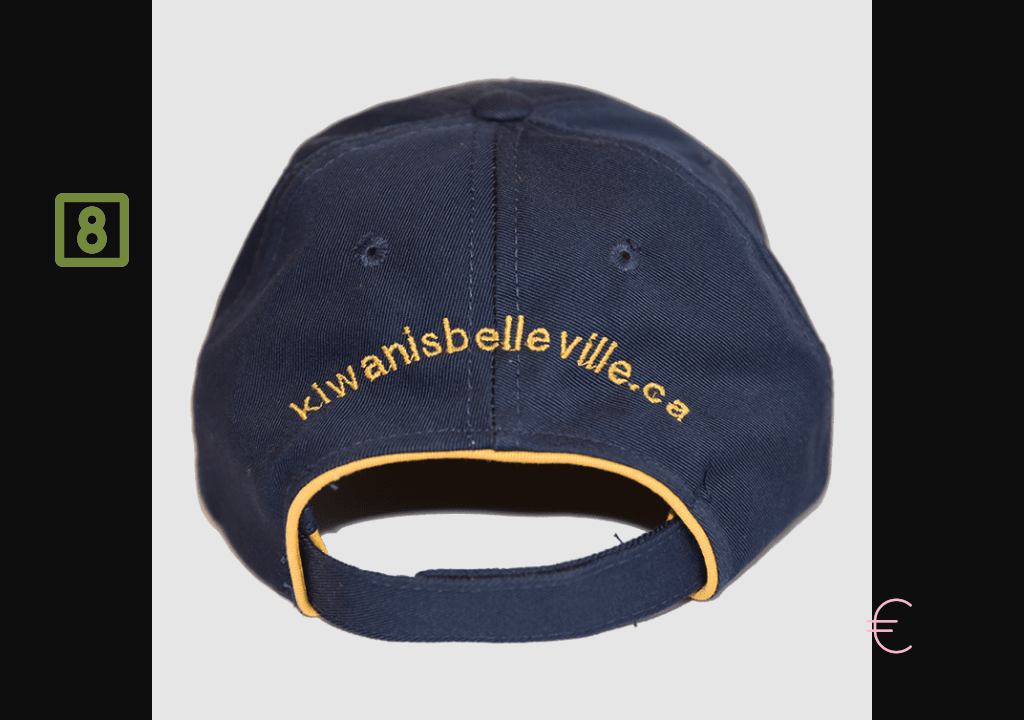 The height and width of the screenshot is (720, 1024). Describe the element at coordinates (92, 230) in the screenshot. I see `select or input the number eight` at that location.